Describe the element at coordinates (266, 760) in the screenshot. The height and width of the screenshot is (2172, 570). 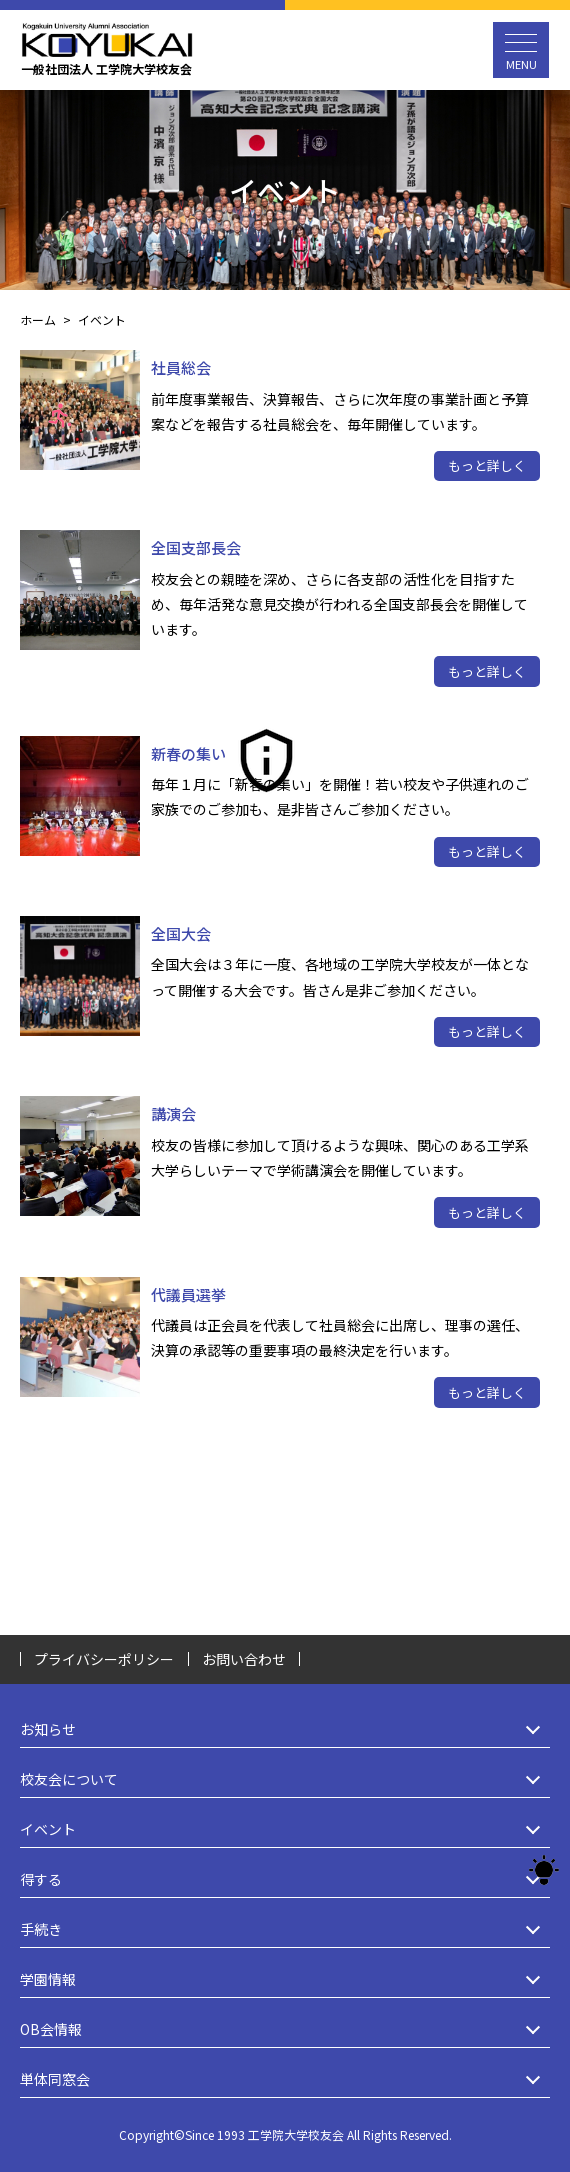
I see `view privacy policy or security information` at that location.